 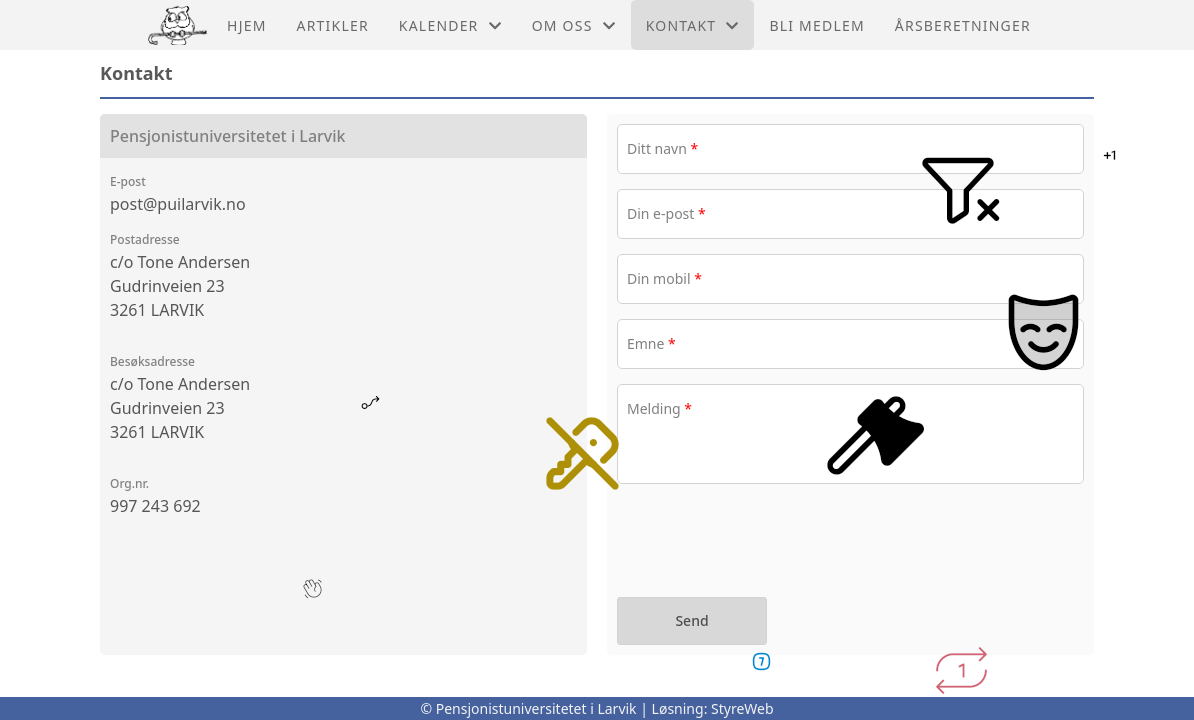 What do you see at coordinates (1109, 155) in the screenshot?
I see `increase exposure by one stop` at bounding box center [1109, 155].